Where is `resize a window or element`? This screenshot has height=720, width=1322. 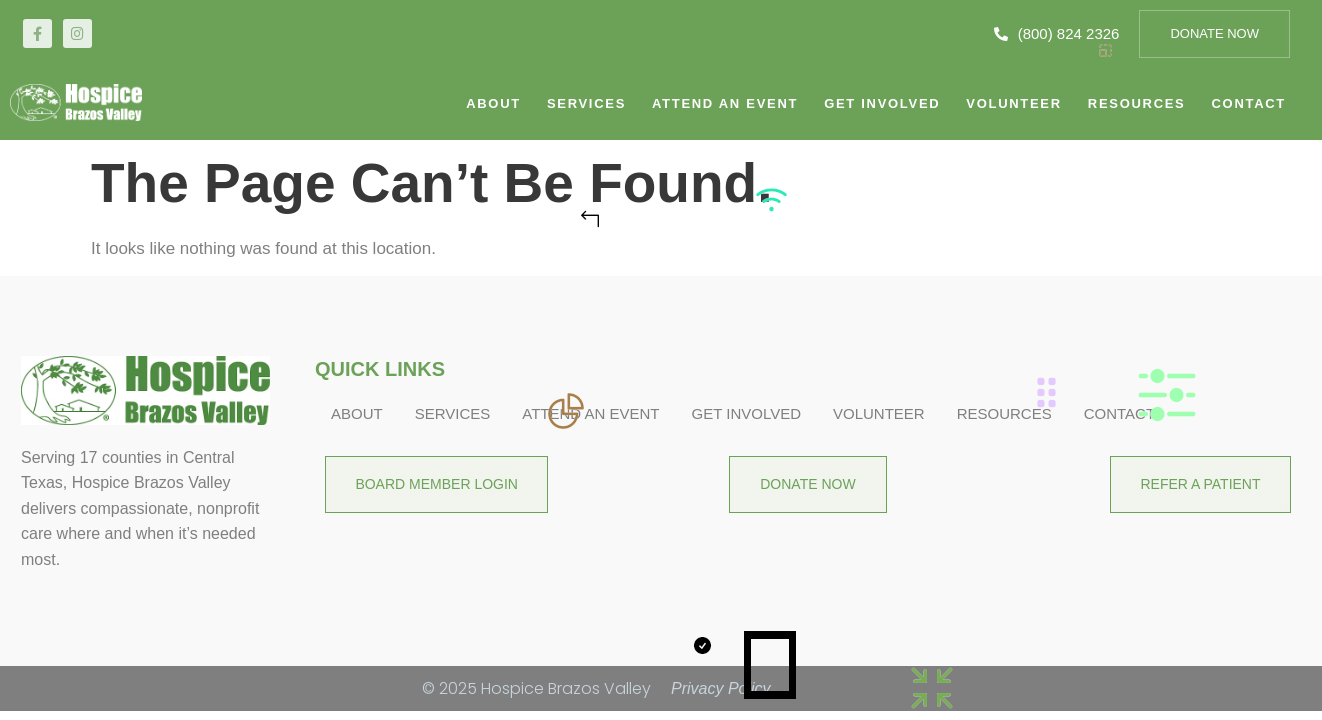
resize a window or element is located at coordinates (1105, 50).